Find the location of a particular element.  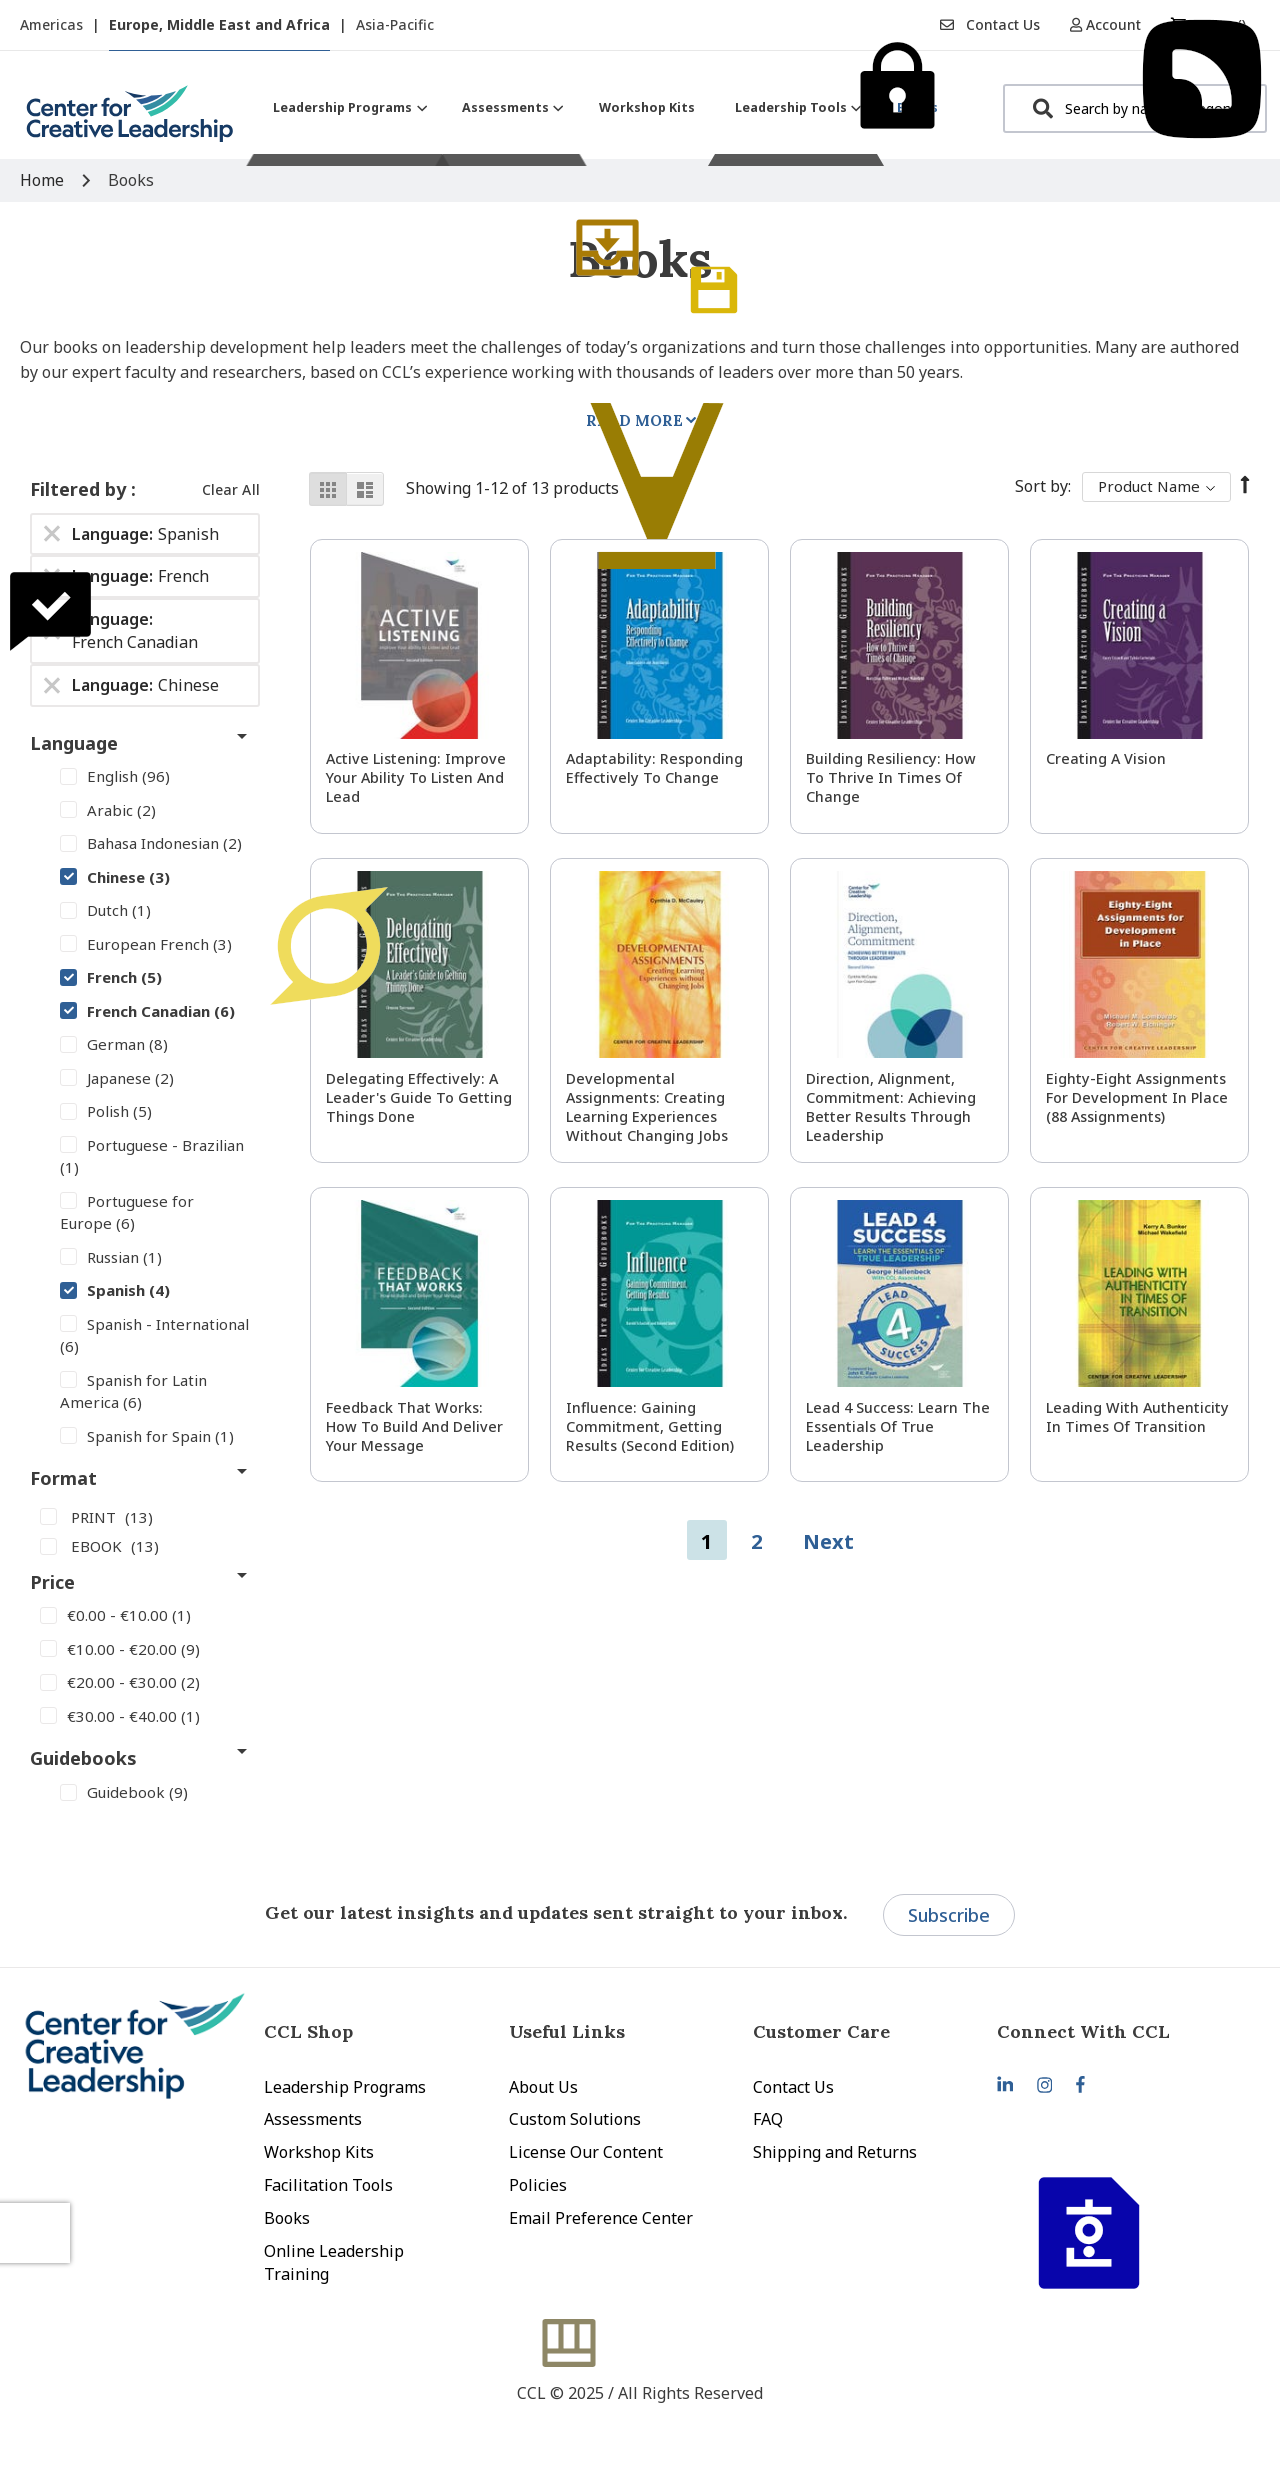

view data in table format is located at coordinates (569, 2343).